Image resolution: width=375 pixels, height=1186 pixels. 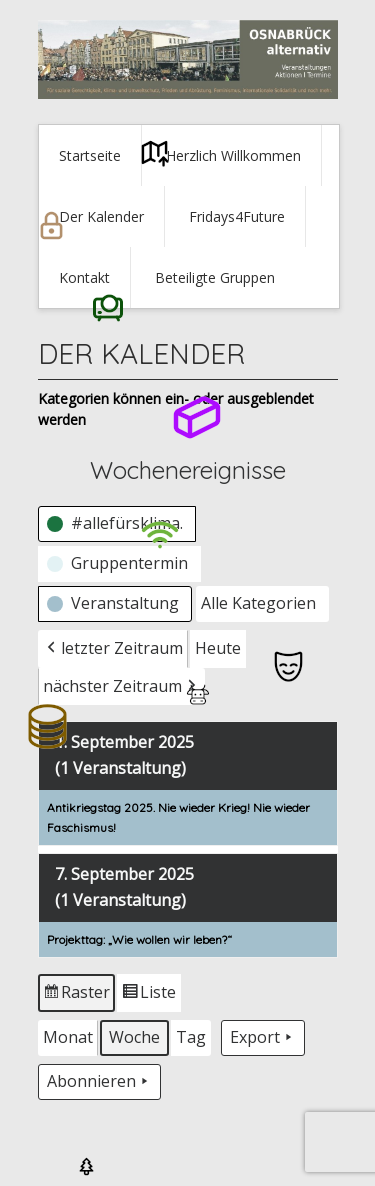 What do you see at coordinates (288, 665) in the screenshot?
I see `access theater or entertainment mode` at bounding box center [288, 665].